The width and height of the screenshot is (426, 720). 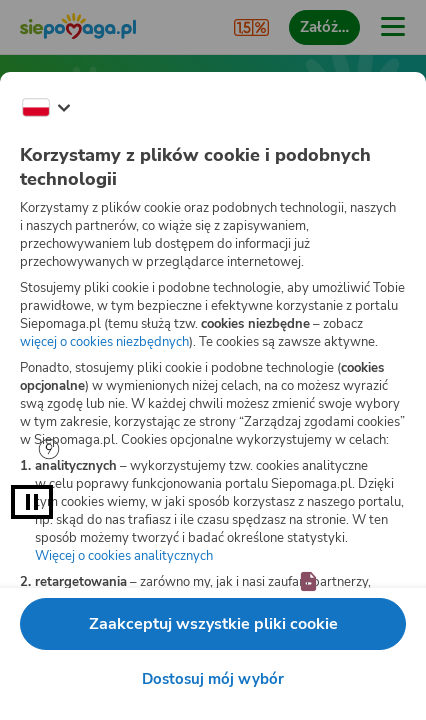 What do you see at coordinates (308, 581) in the screenshot?
I see `remove or delete a file` at bounding box center [308, 581].